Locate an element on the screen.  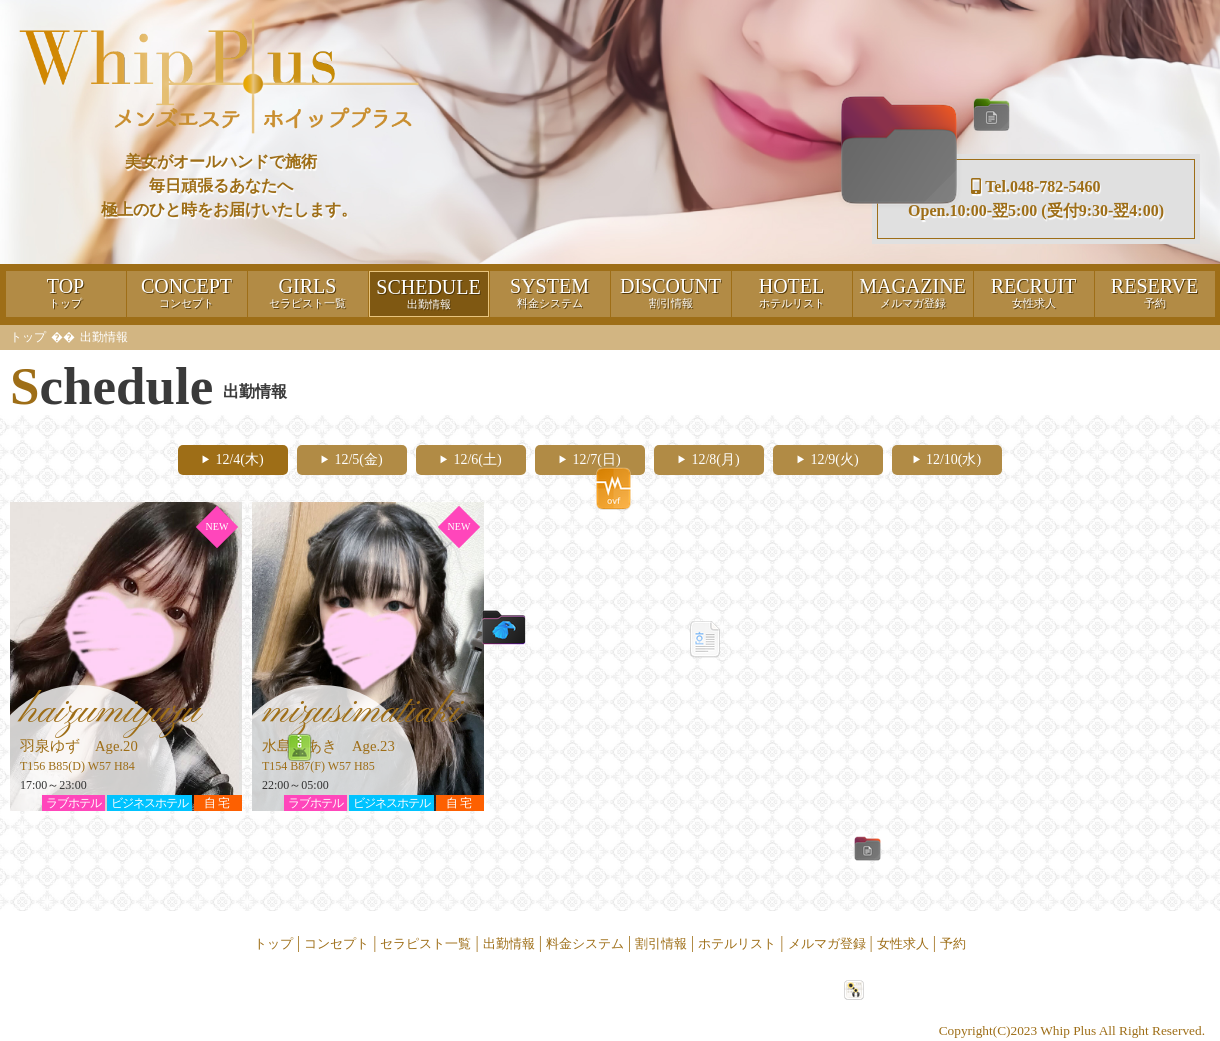
an android application package file is located at coordinates (299, 747).